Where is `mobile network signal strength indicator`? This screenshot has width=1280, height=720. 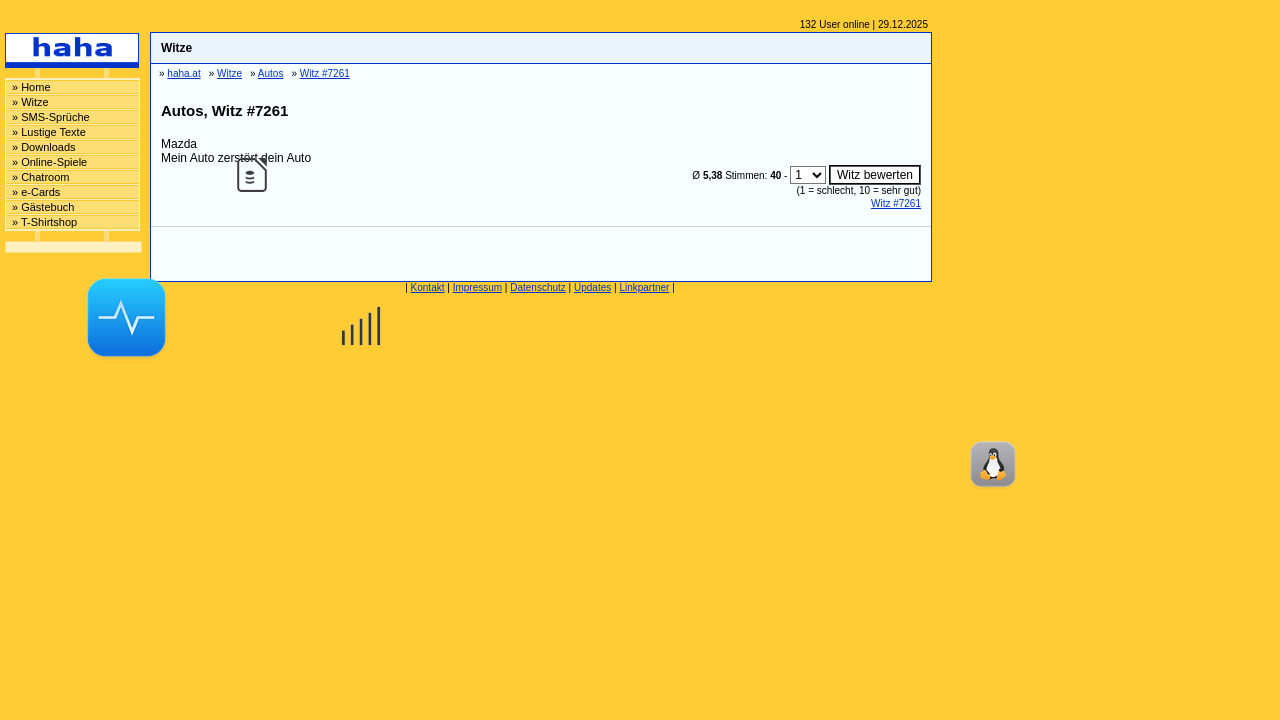
mobile network signal strength indicator is located at coordinates (362, 324).